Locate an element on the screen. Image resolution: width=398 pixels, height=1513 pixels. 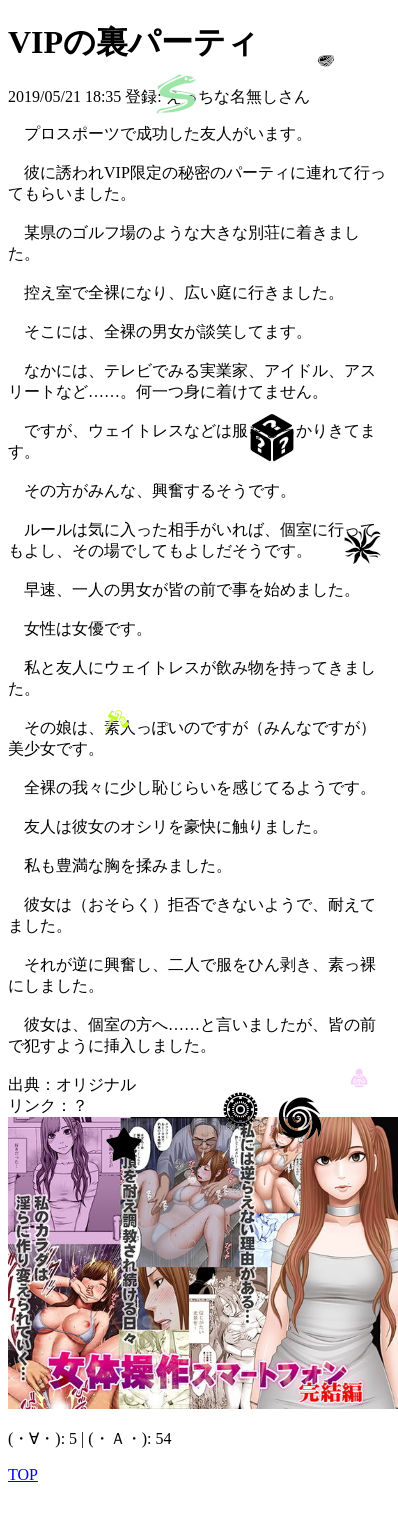
randomize or shuffle selection is located at coordinates (272, 438).